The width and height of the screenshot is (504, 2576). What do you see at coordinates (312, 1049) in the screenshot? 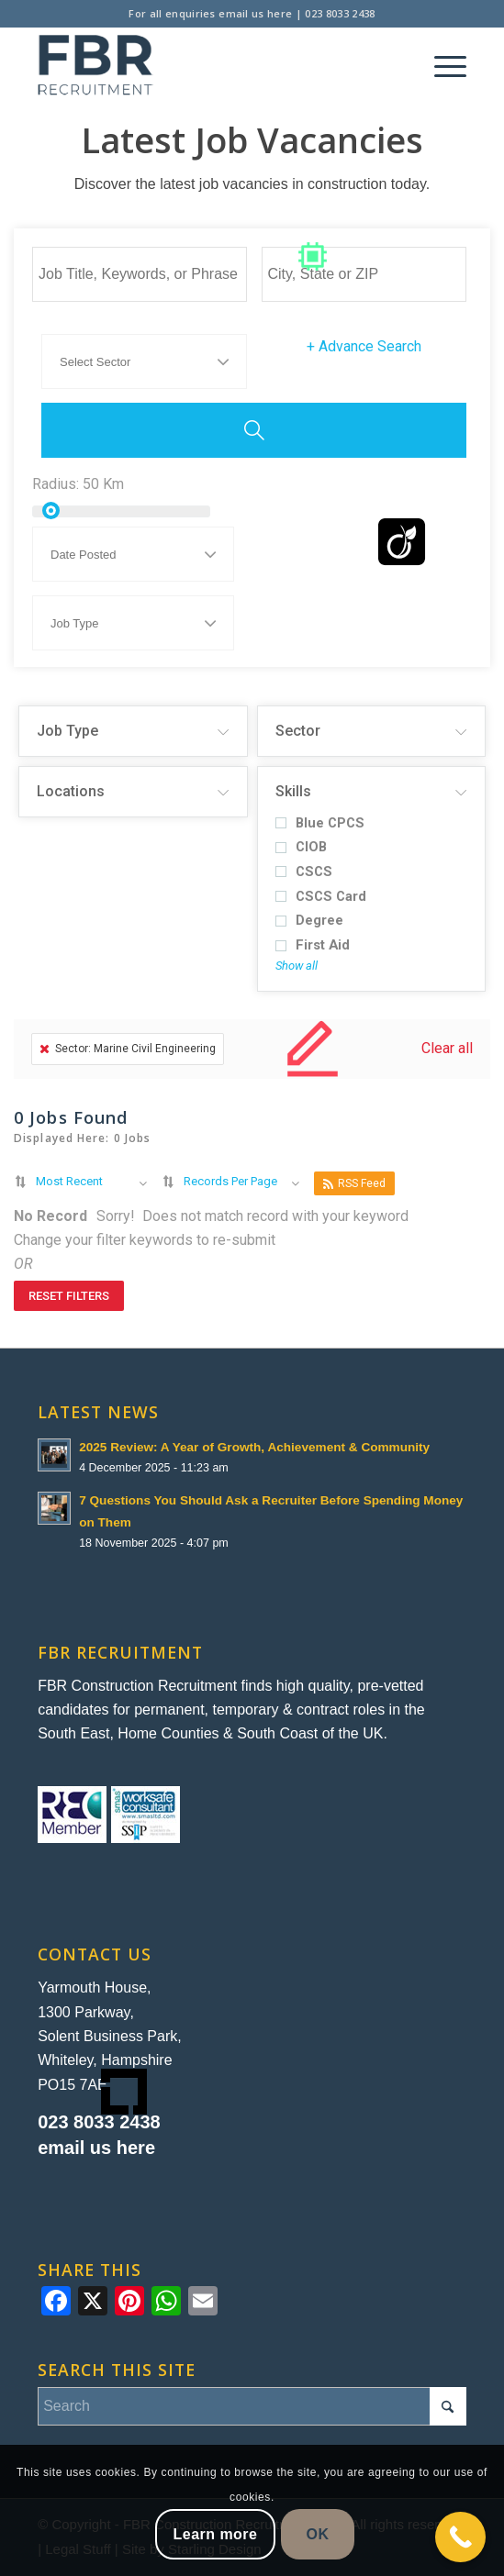
I see `edit content or text` at bounding box center [312, 1049].